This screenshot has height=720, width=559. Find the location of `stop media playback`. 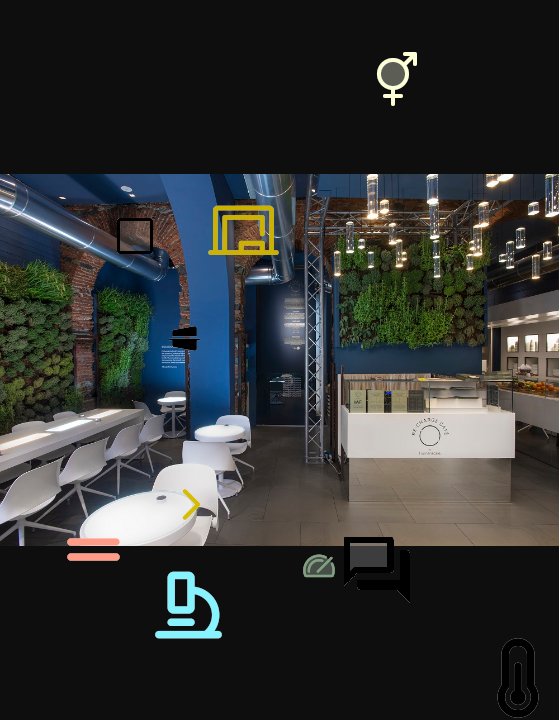

stop media playback is located at coordinates (135, 236).